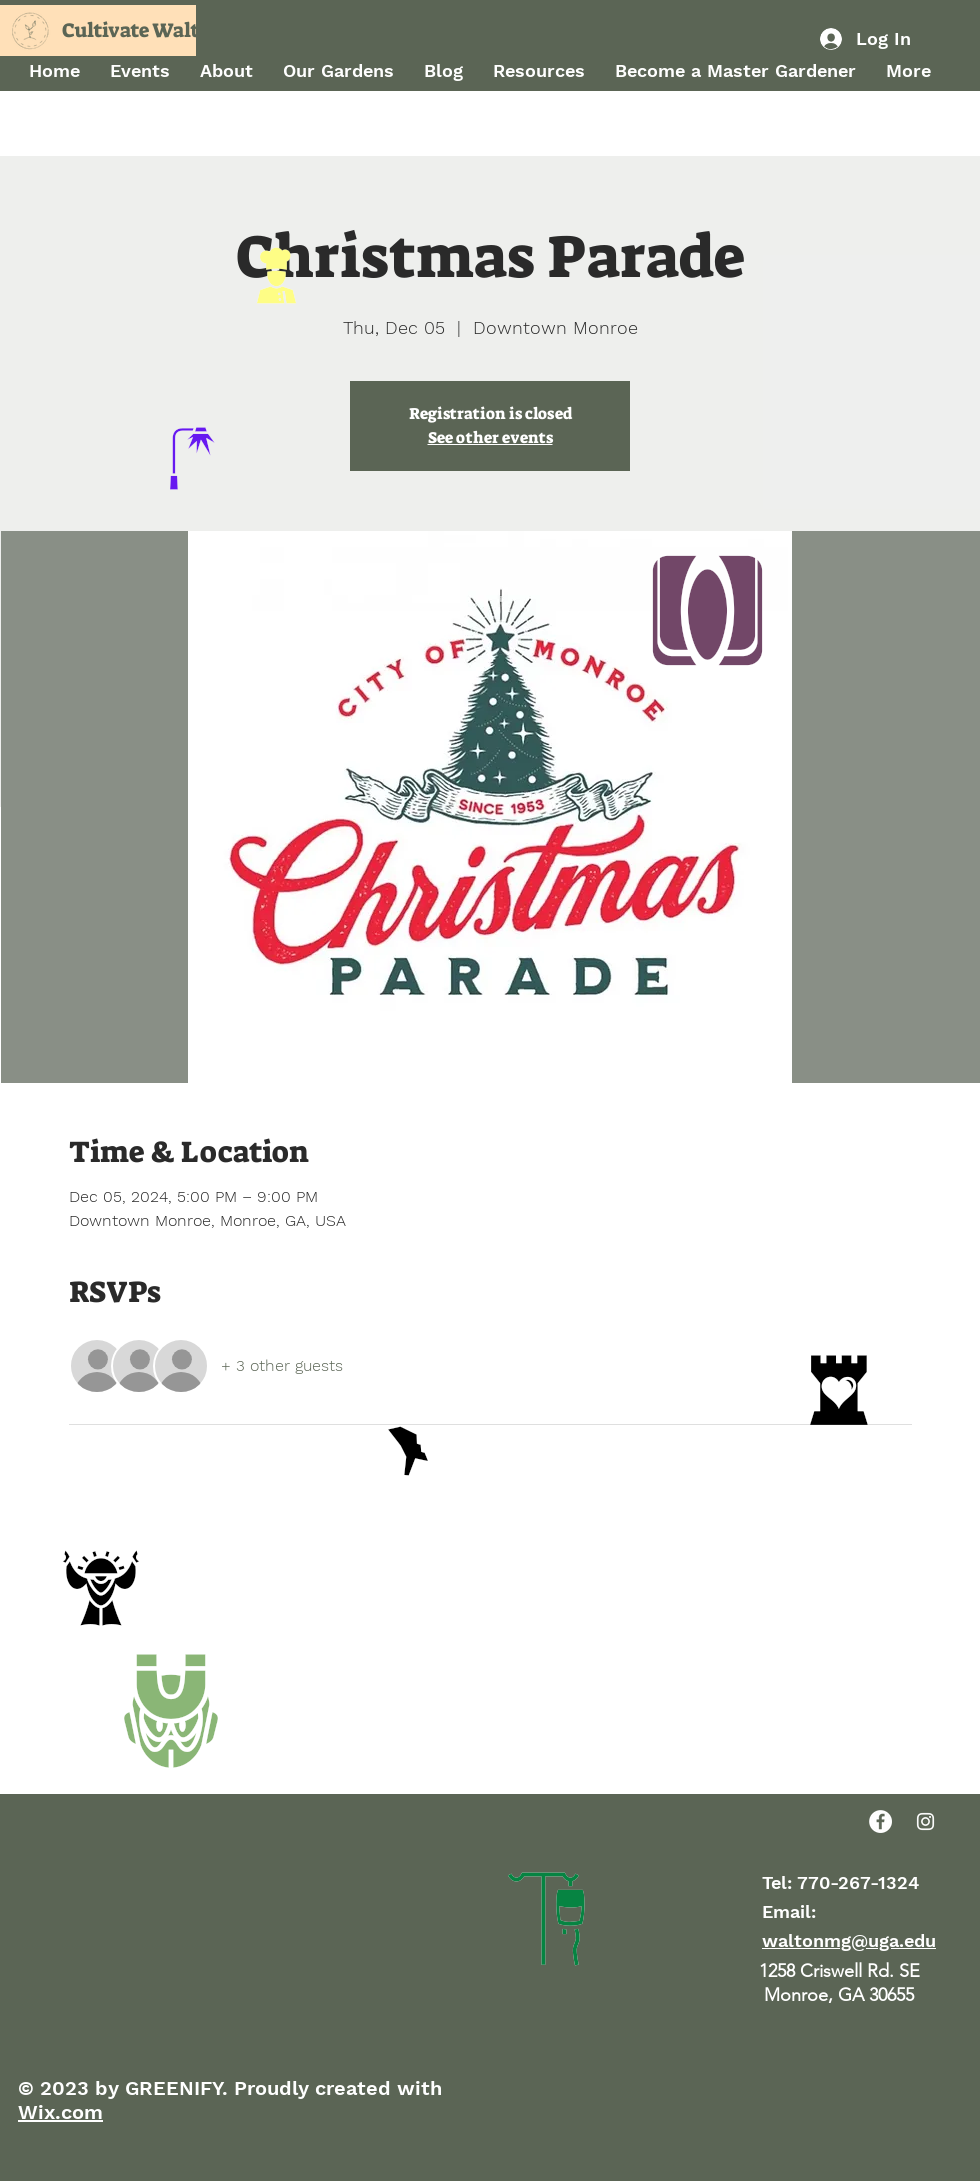  I want to click on access cooking or recipe features, so click(276, 275).